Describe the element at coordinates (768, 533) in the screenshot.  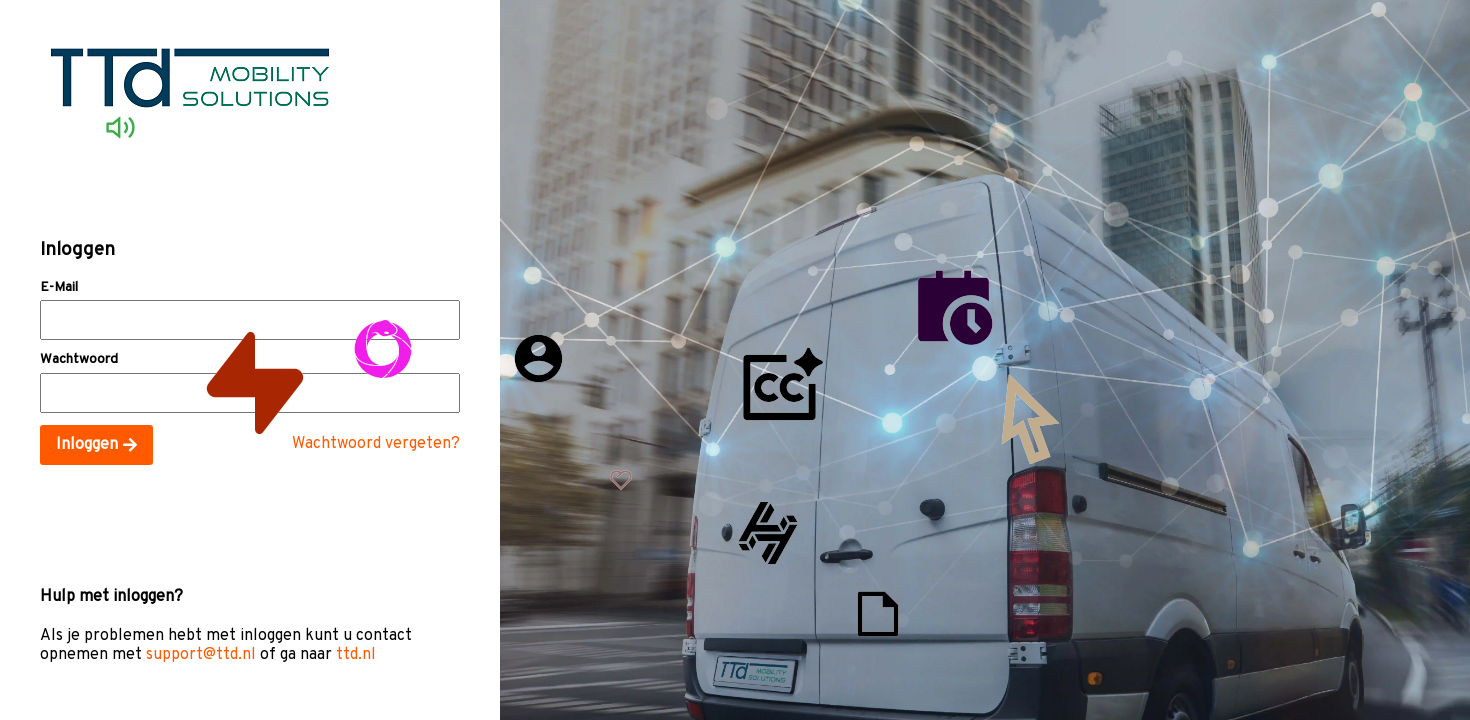
I see `handshake protocol logo` at that location.